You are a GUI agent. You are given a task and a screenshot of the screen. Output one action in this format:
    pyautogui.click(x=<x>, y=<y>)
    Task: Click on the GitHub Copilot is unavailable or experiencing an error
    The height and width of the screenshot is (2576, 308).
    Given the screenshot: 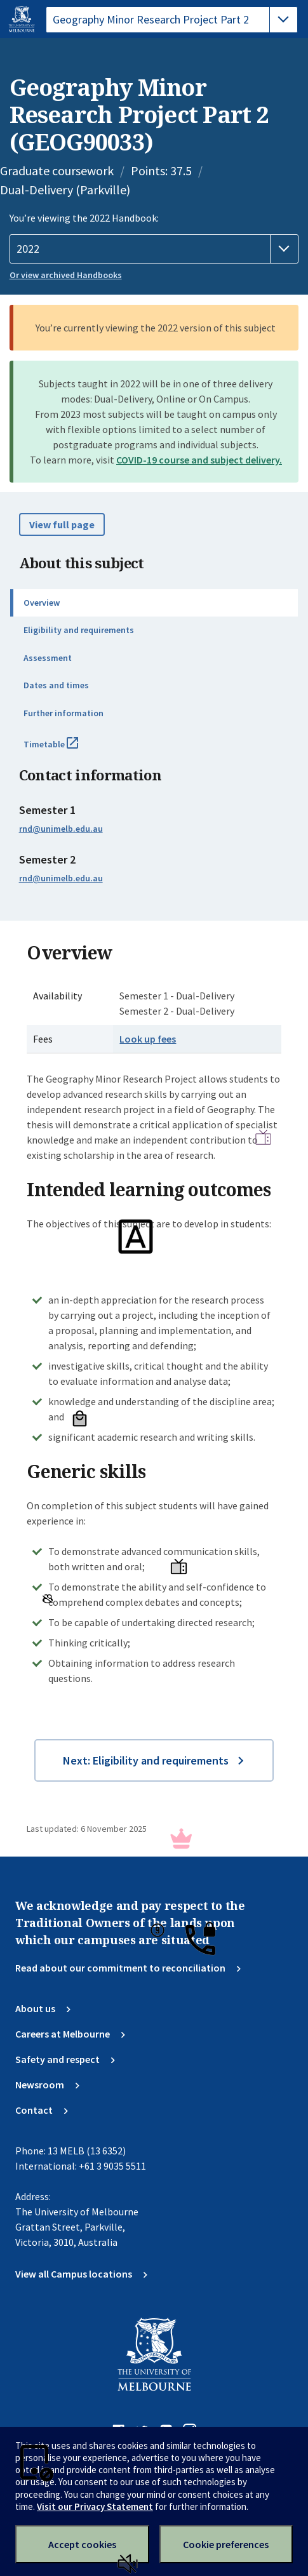 What is the action you would take?
    pyautogui.click(x=48, y=1599)
    